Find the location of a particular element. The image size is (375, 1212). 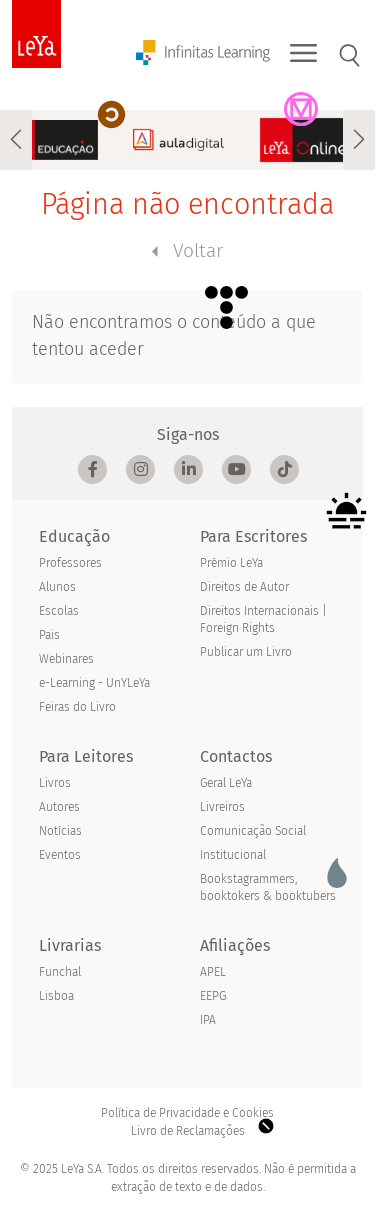

material design brand logo is located at coordinates (301, 109).